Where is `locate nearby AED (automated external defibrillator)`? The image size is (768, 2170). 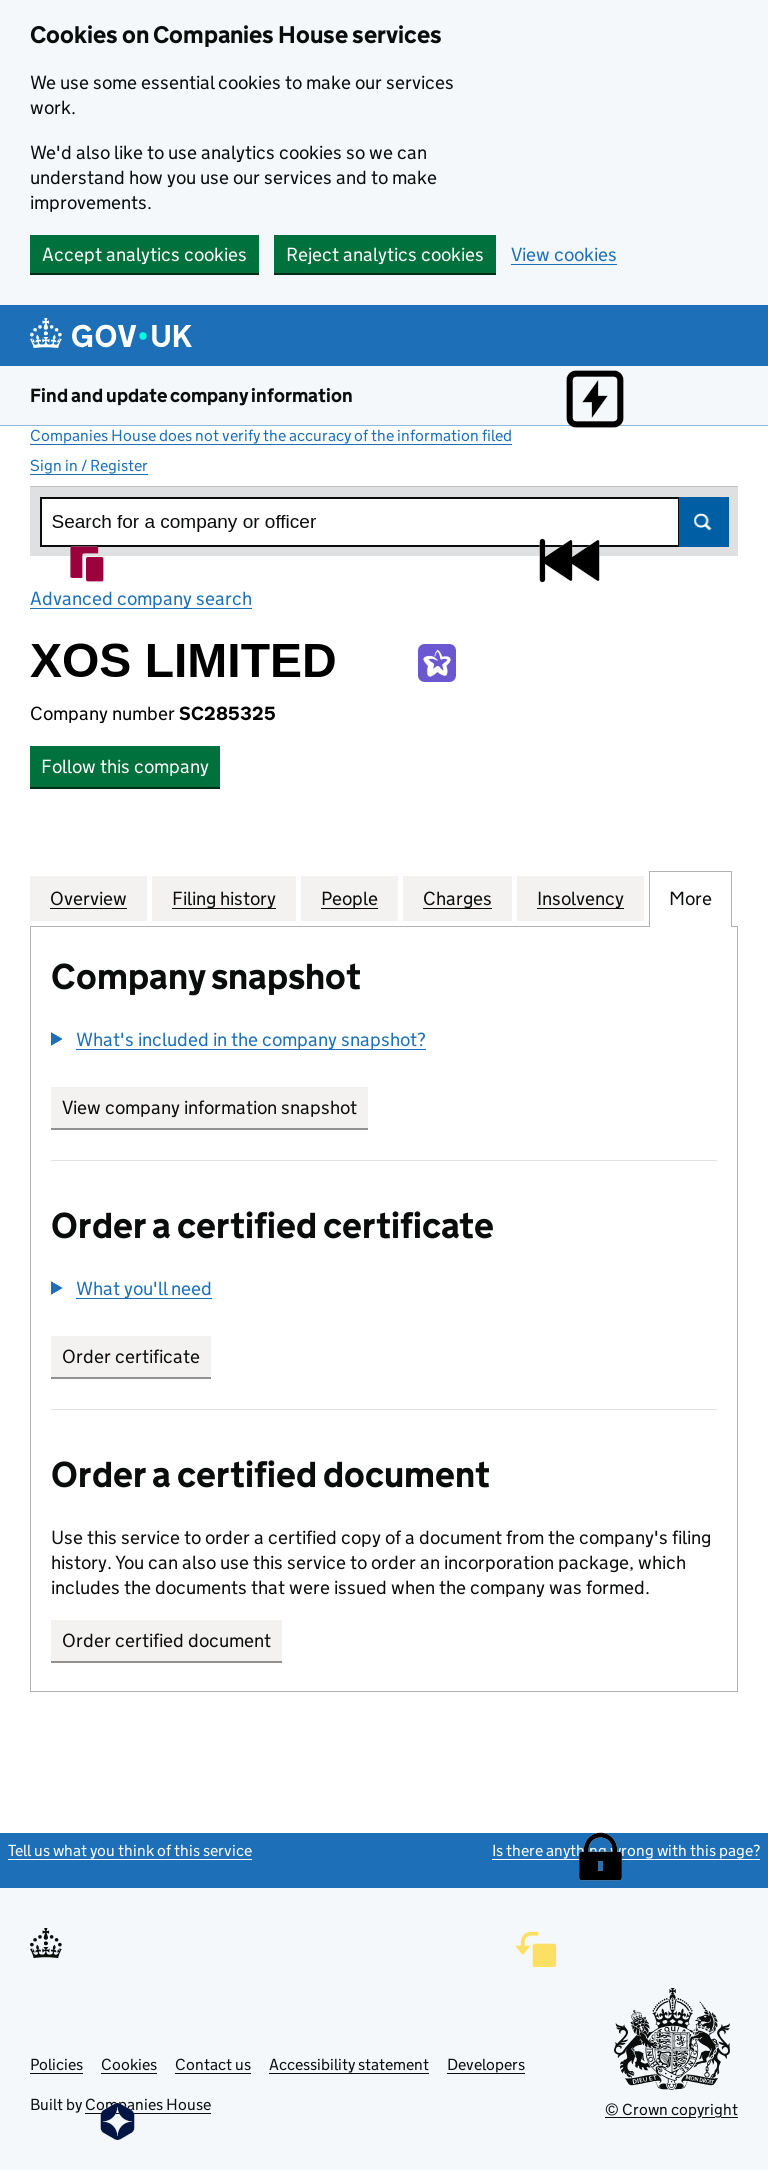 locate nearby AED (automated external defibrillator) is located at coordinates (595, 399).